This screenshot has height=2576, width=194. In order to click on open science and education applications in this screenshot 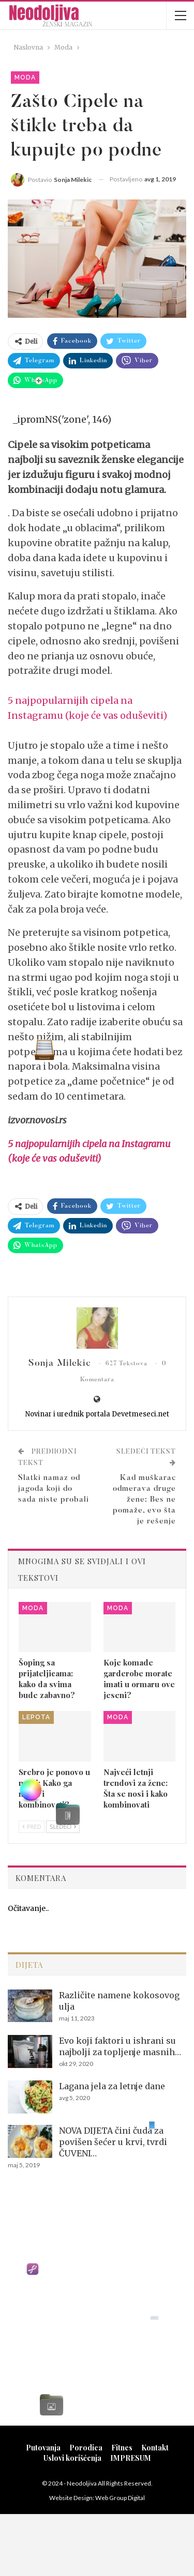, I will do `click(33, 2269)`.